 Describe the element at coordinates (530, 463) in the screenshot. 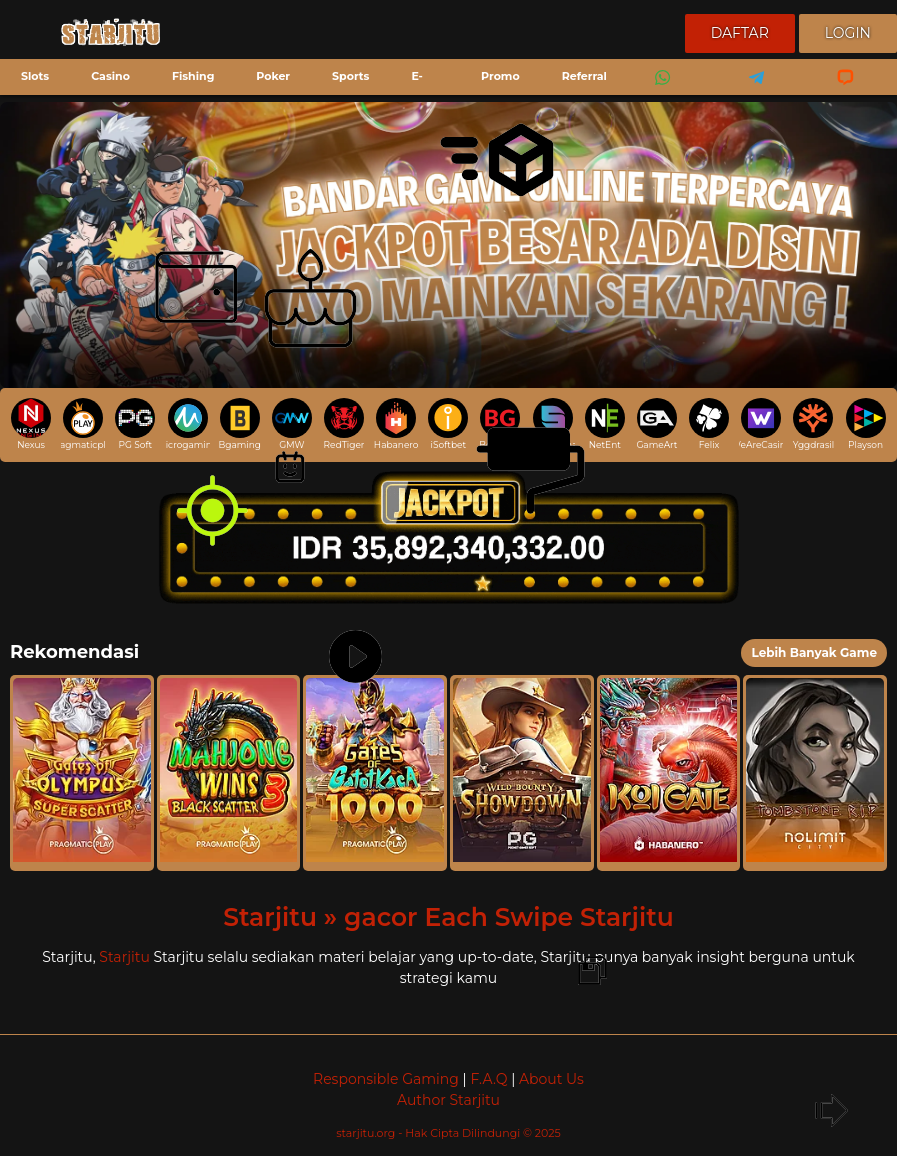

I see `customize theme or appearance settings` at that location.